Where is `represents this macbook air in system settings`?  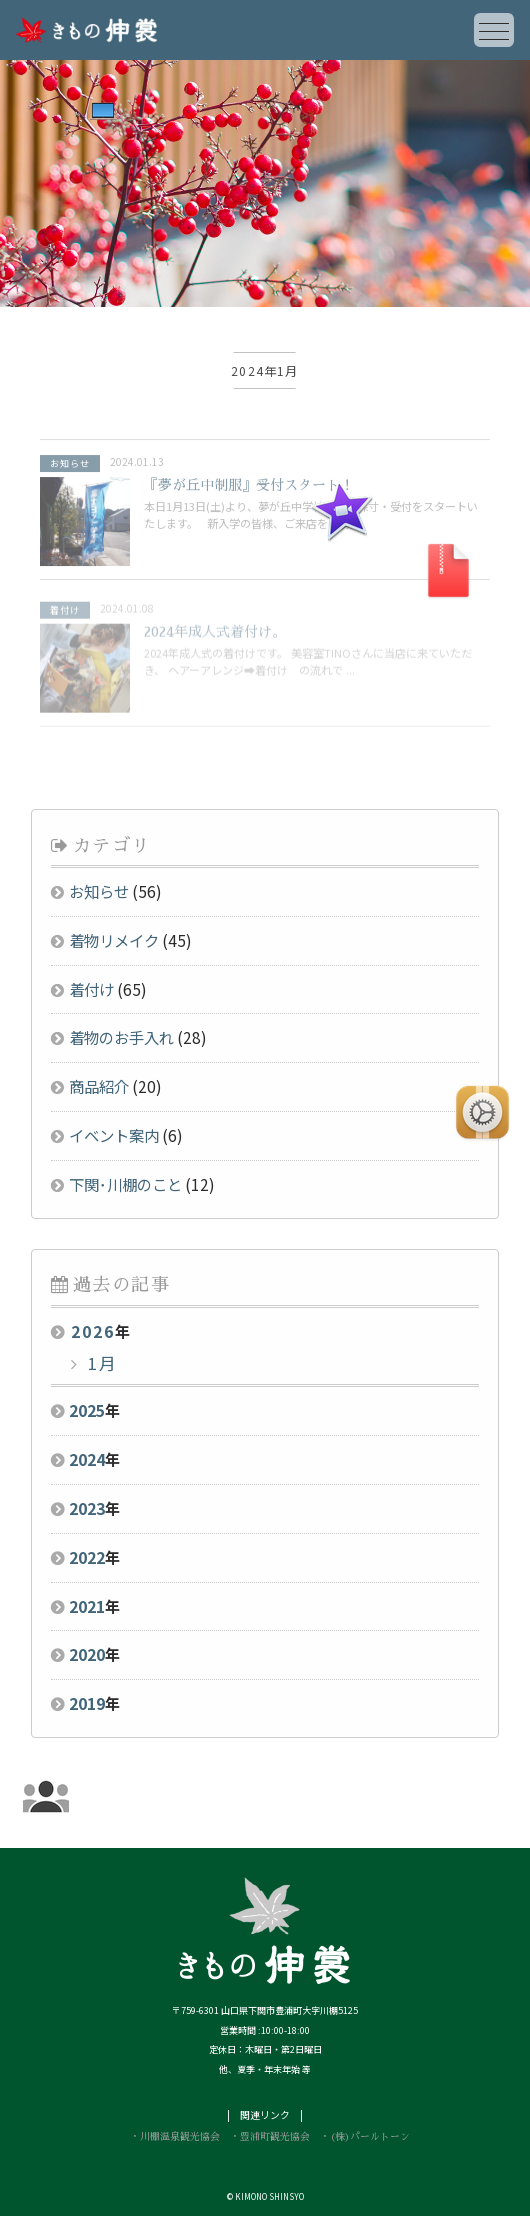 represents this macbook air in system settings is located at coordinates (103, 109).